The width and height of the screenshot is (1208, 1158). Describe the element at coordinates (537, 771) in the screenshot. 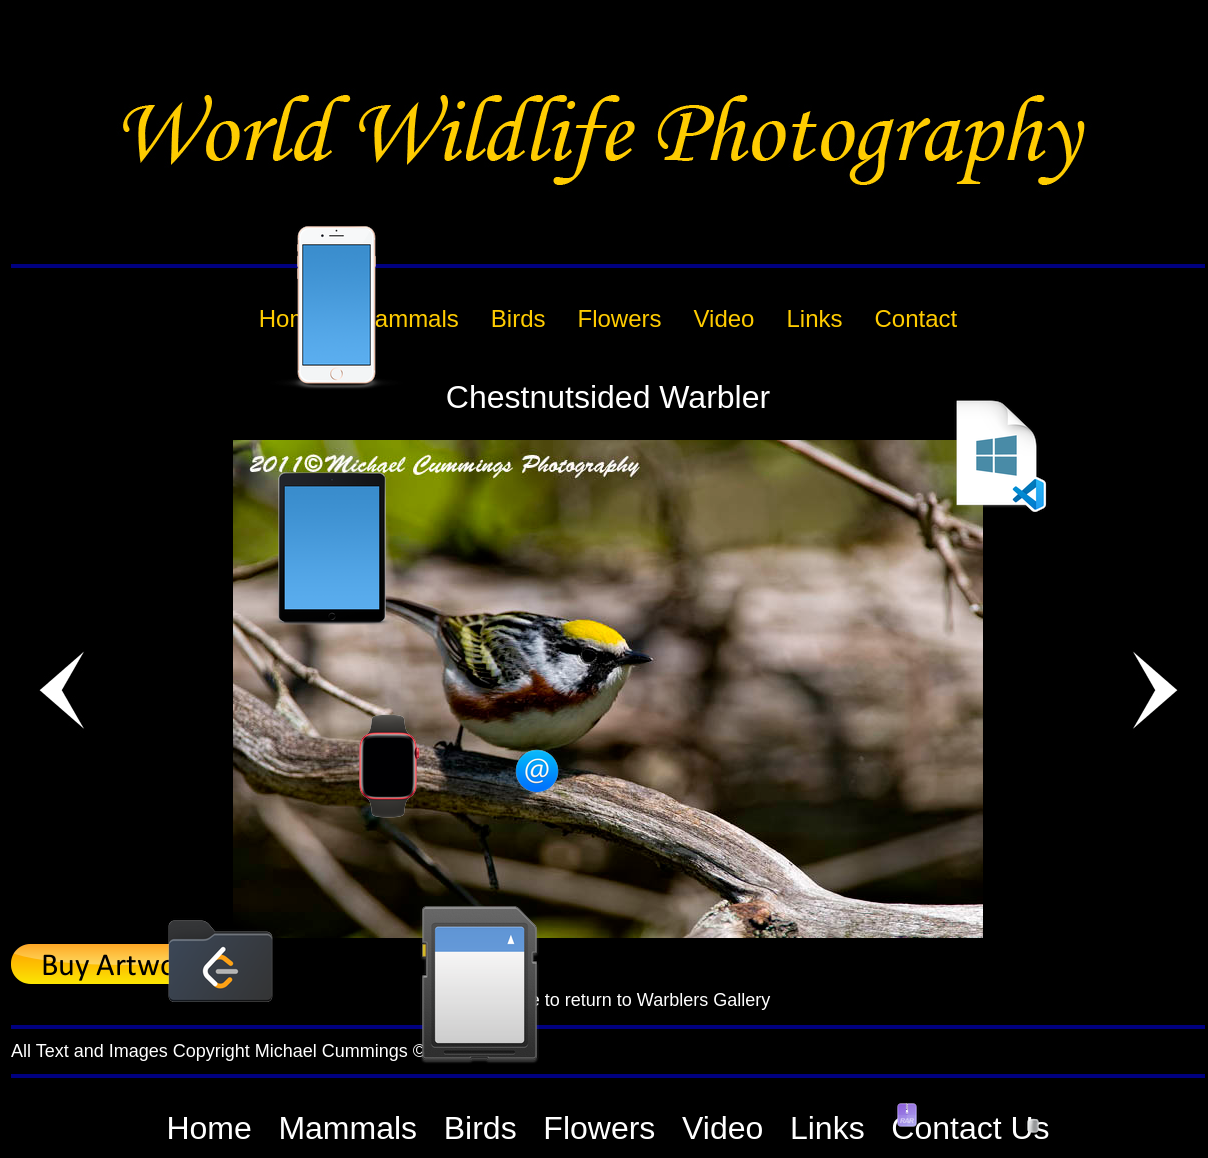

I see `manage your internet accounts` at that location.